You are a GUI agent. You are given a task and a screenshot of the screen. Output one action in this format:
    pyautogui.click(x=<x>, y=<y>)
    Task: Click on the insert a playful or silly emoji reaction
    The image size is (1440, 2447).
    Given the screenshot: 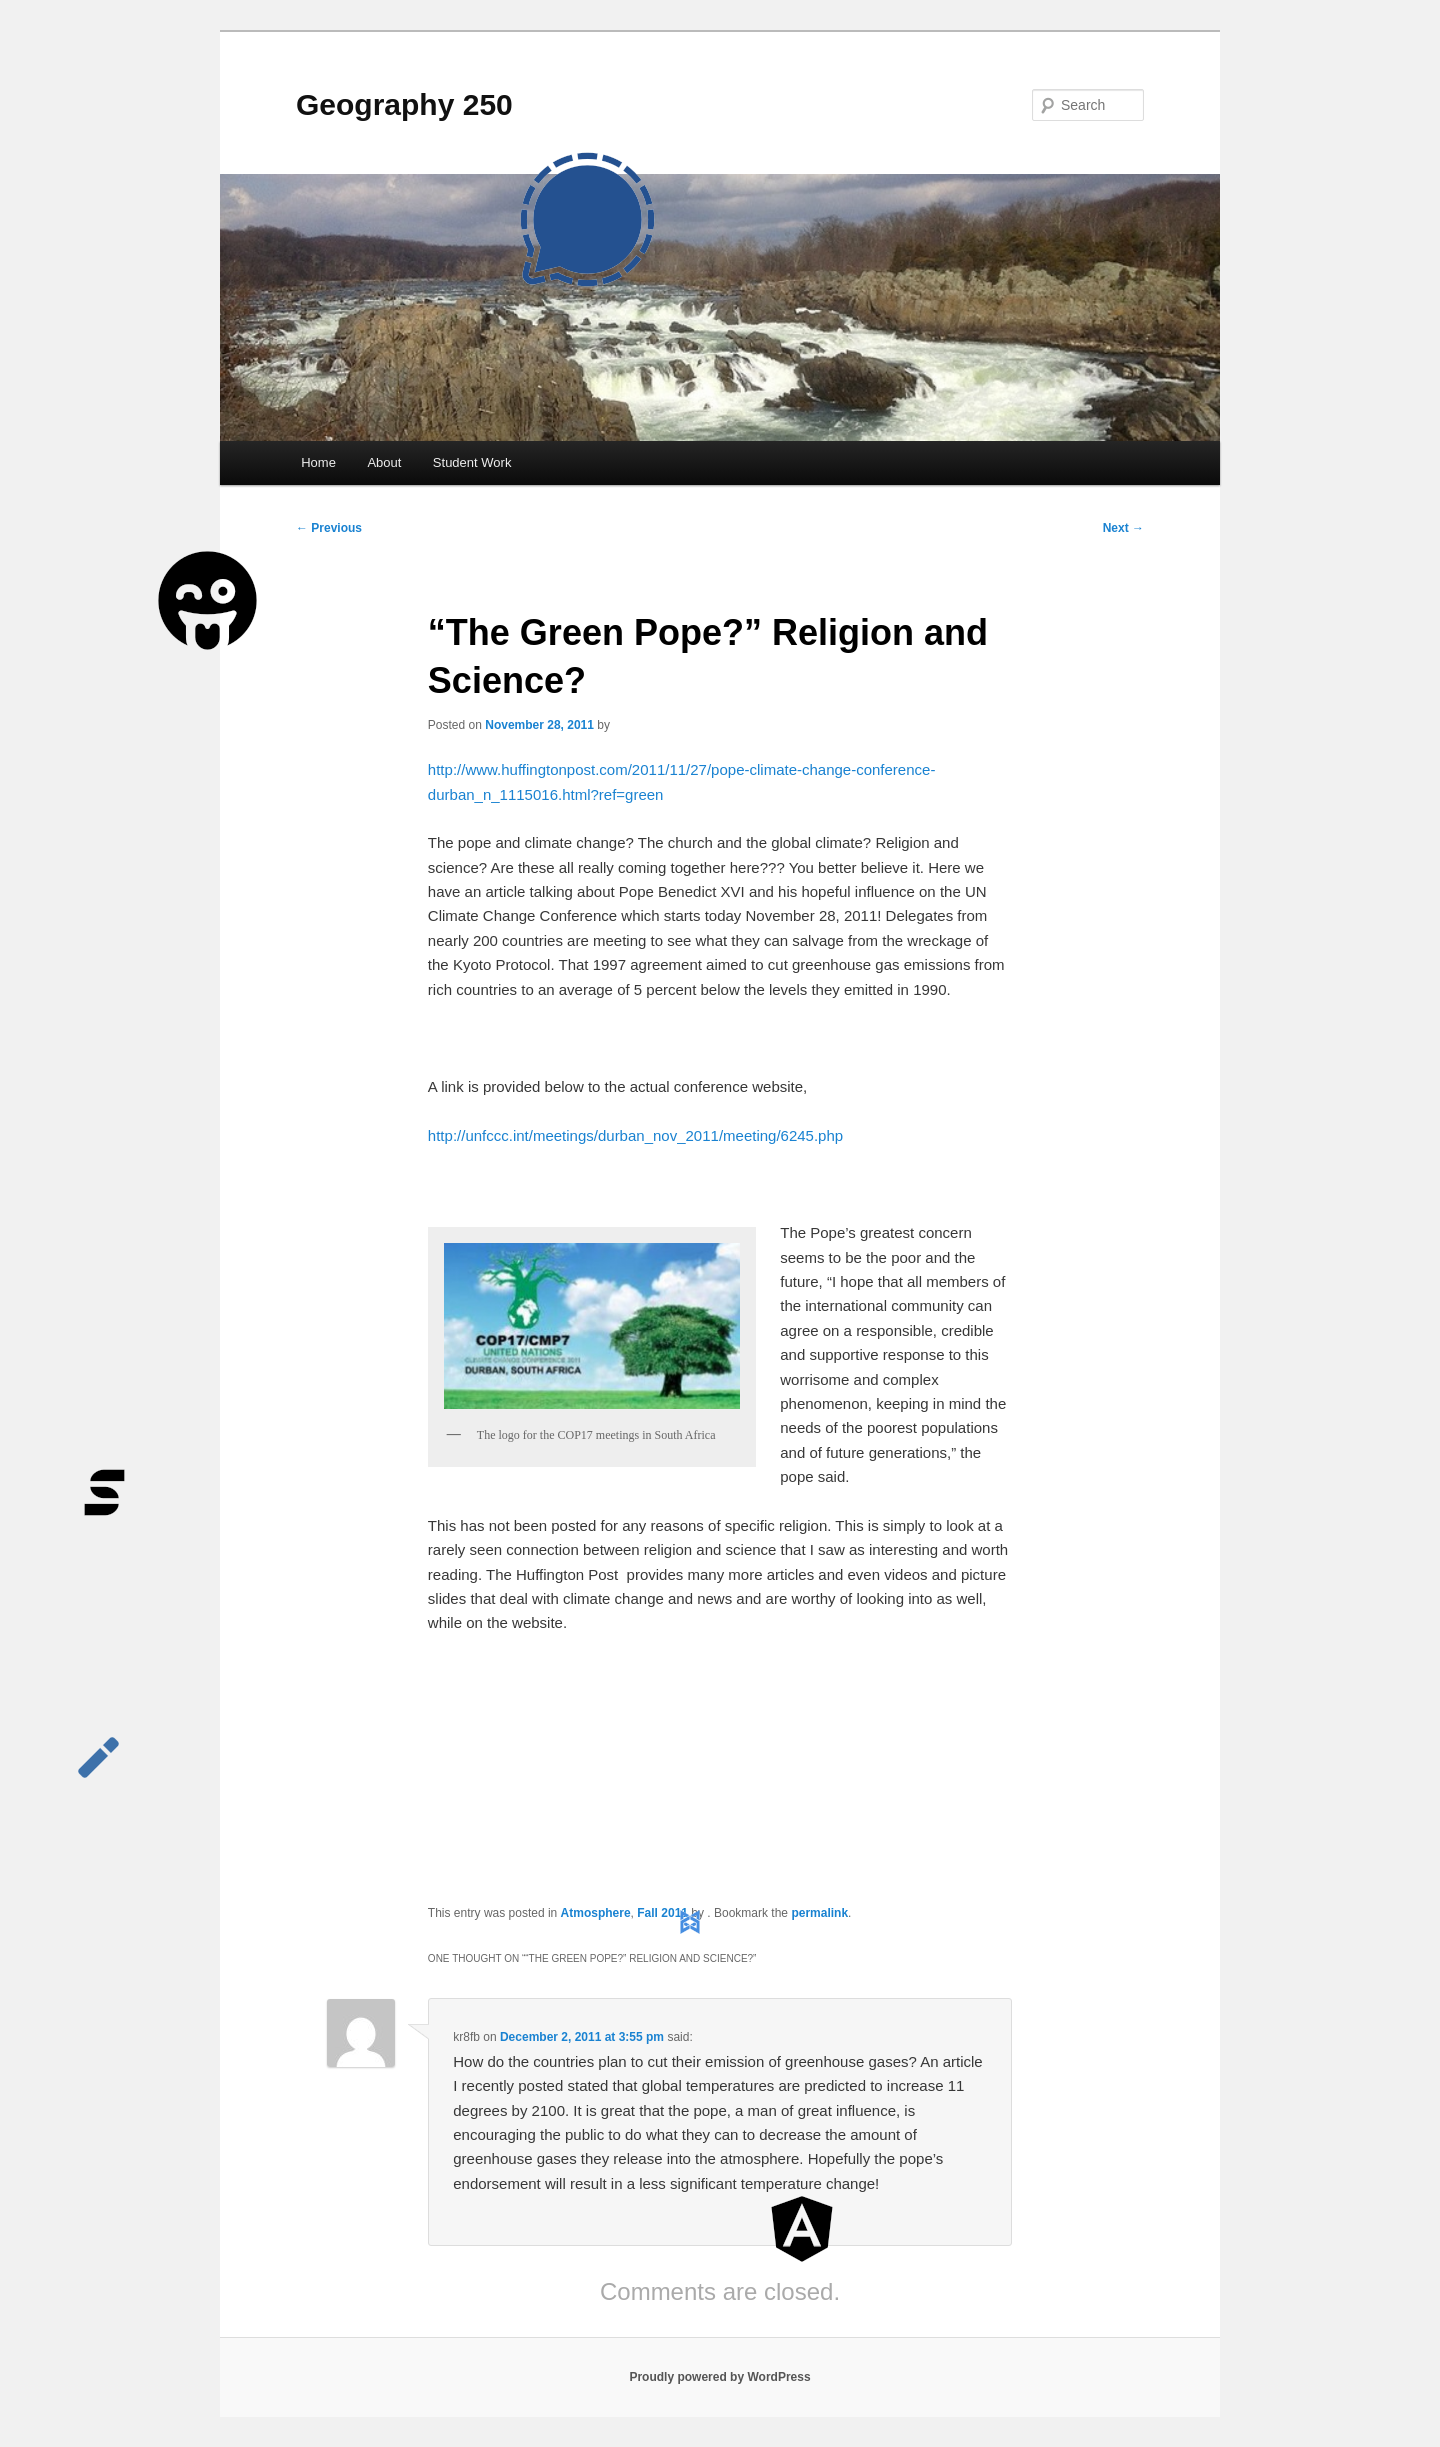 What is the action you would take?
    pyautogui.click(x=207, y=600)
    